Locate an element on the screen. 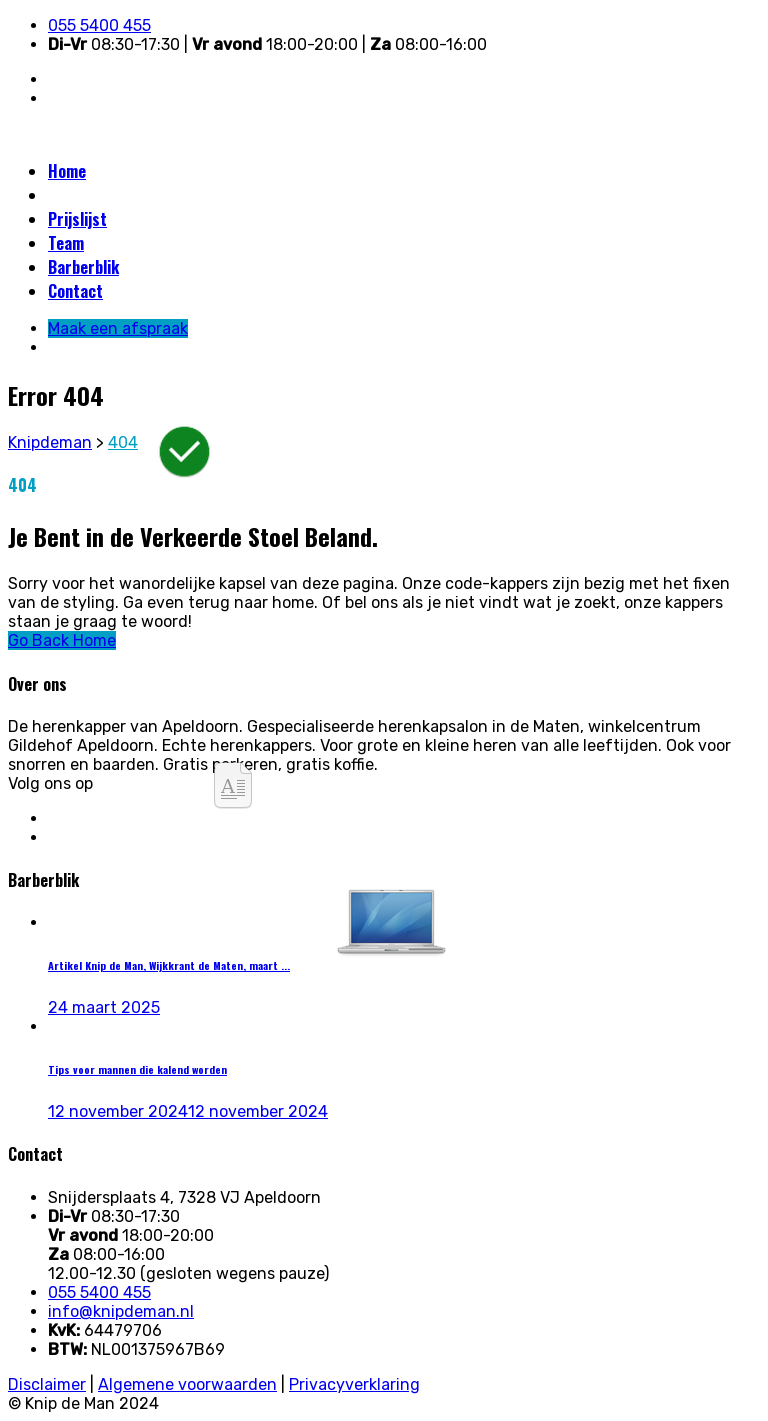 Image resolution: width=768 pixels, height=1421 pixels. open a rich text format document is located at coordinates (233, 785).